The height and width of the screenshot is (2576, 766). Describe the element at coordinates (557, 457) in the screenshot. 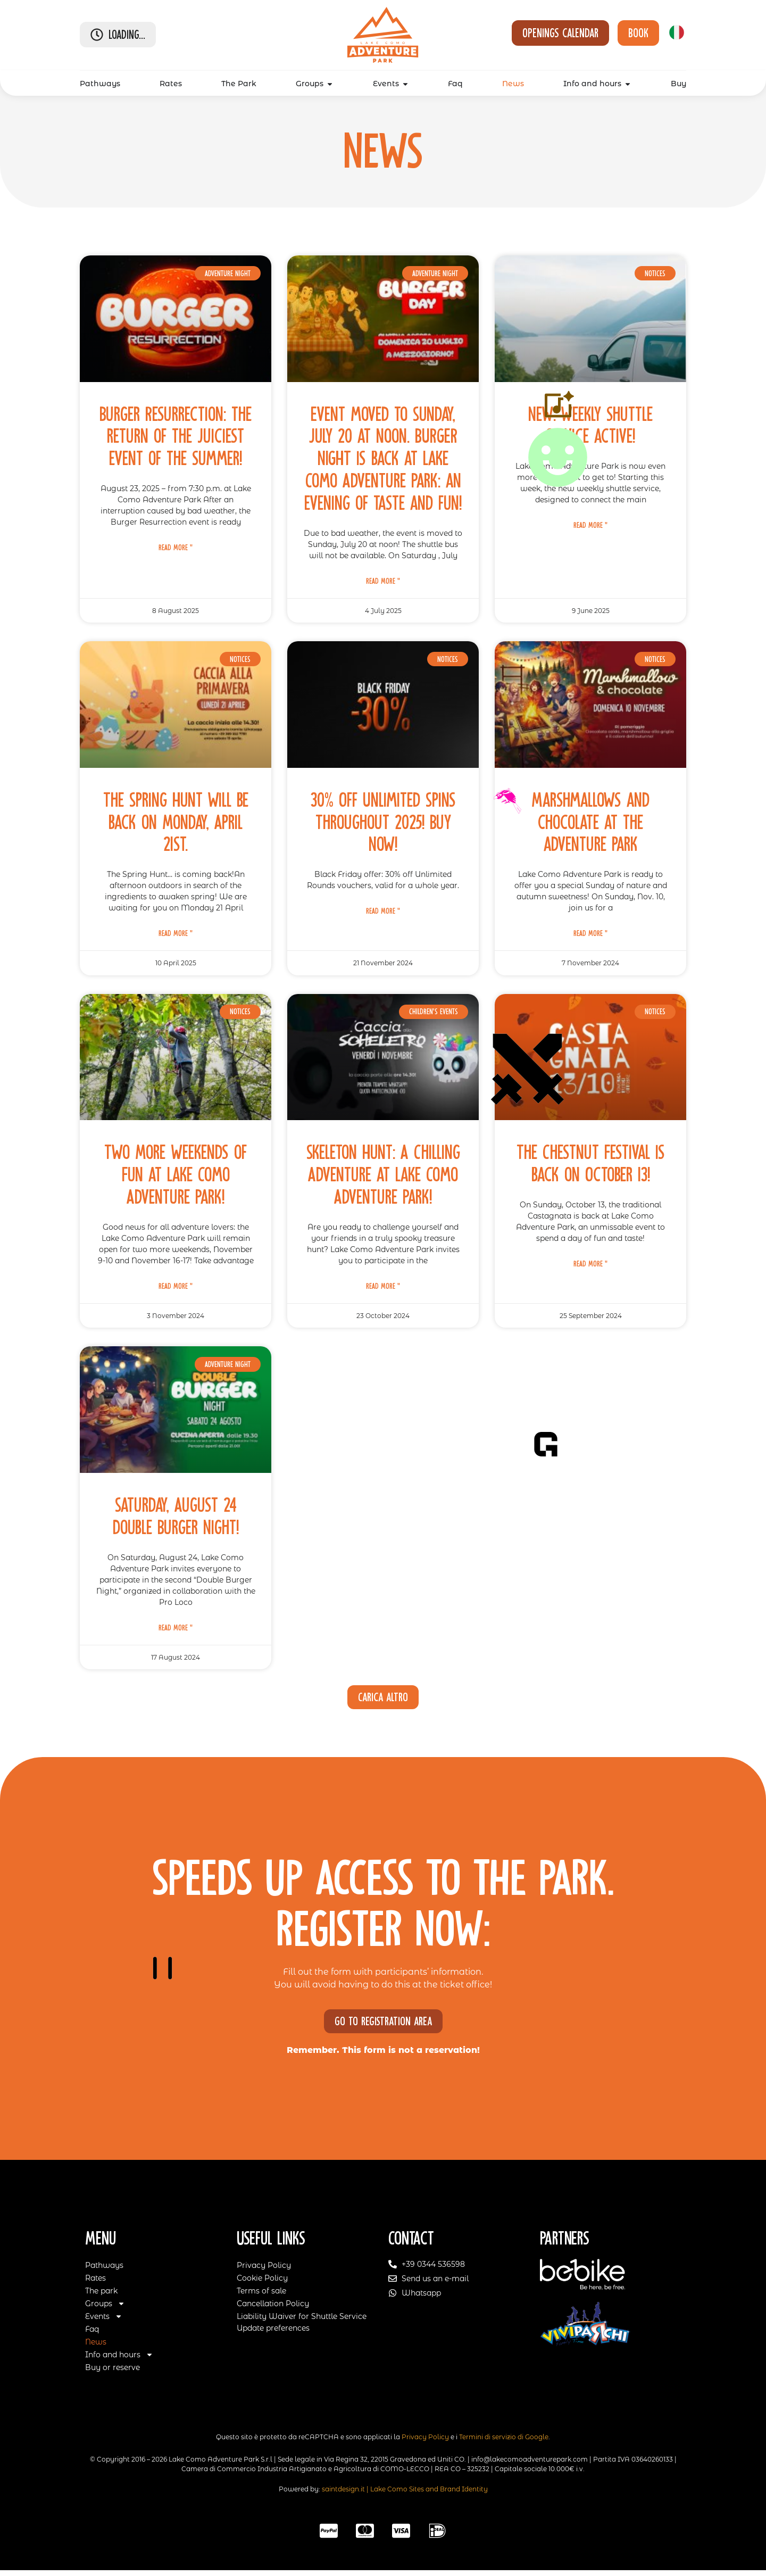

I see `add a reaction or emoji to a message` at that location.